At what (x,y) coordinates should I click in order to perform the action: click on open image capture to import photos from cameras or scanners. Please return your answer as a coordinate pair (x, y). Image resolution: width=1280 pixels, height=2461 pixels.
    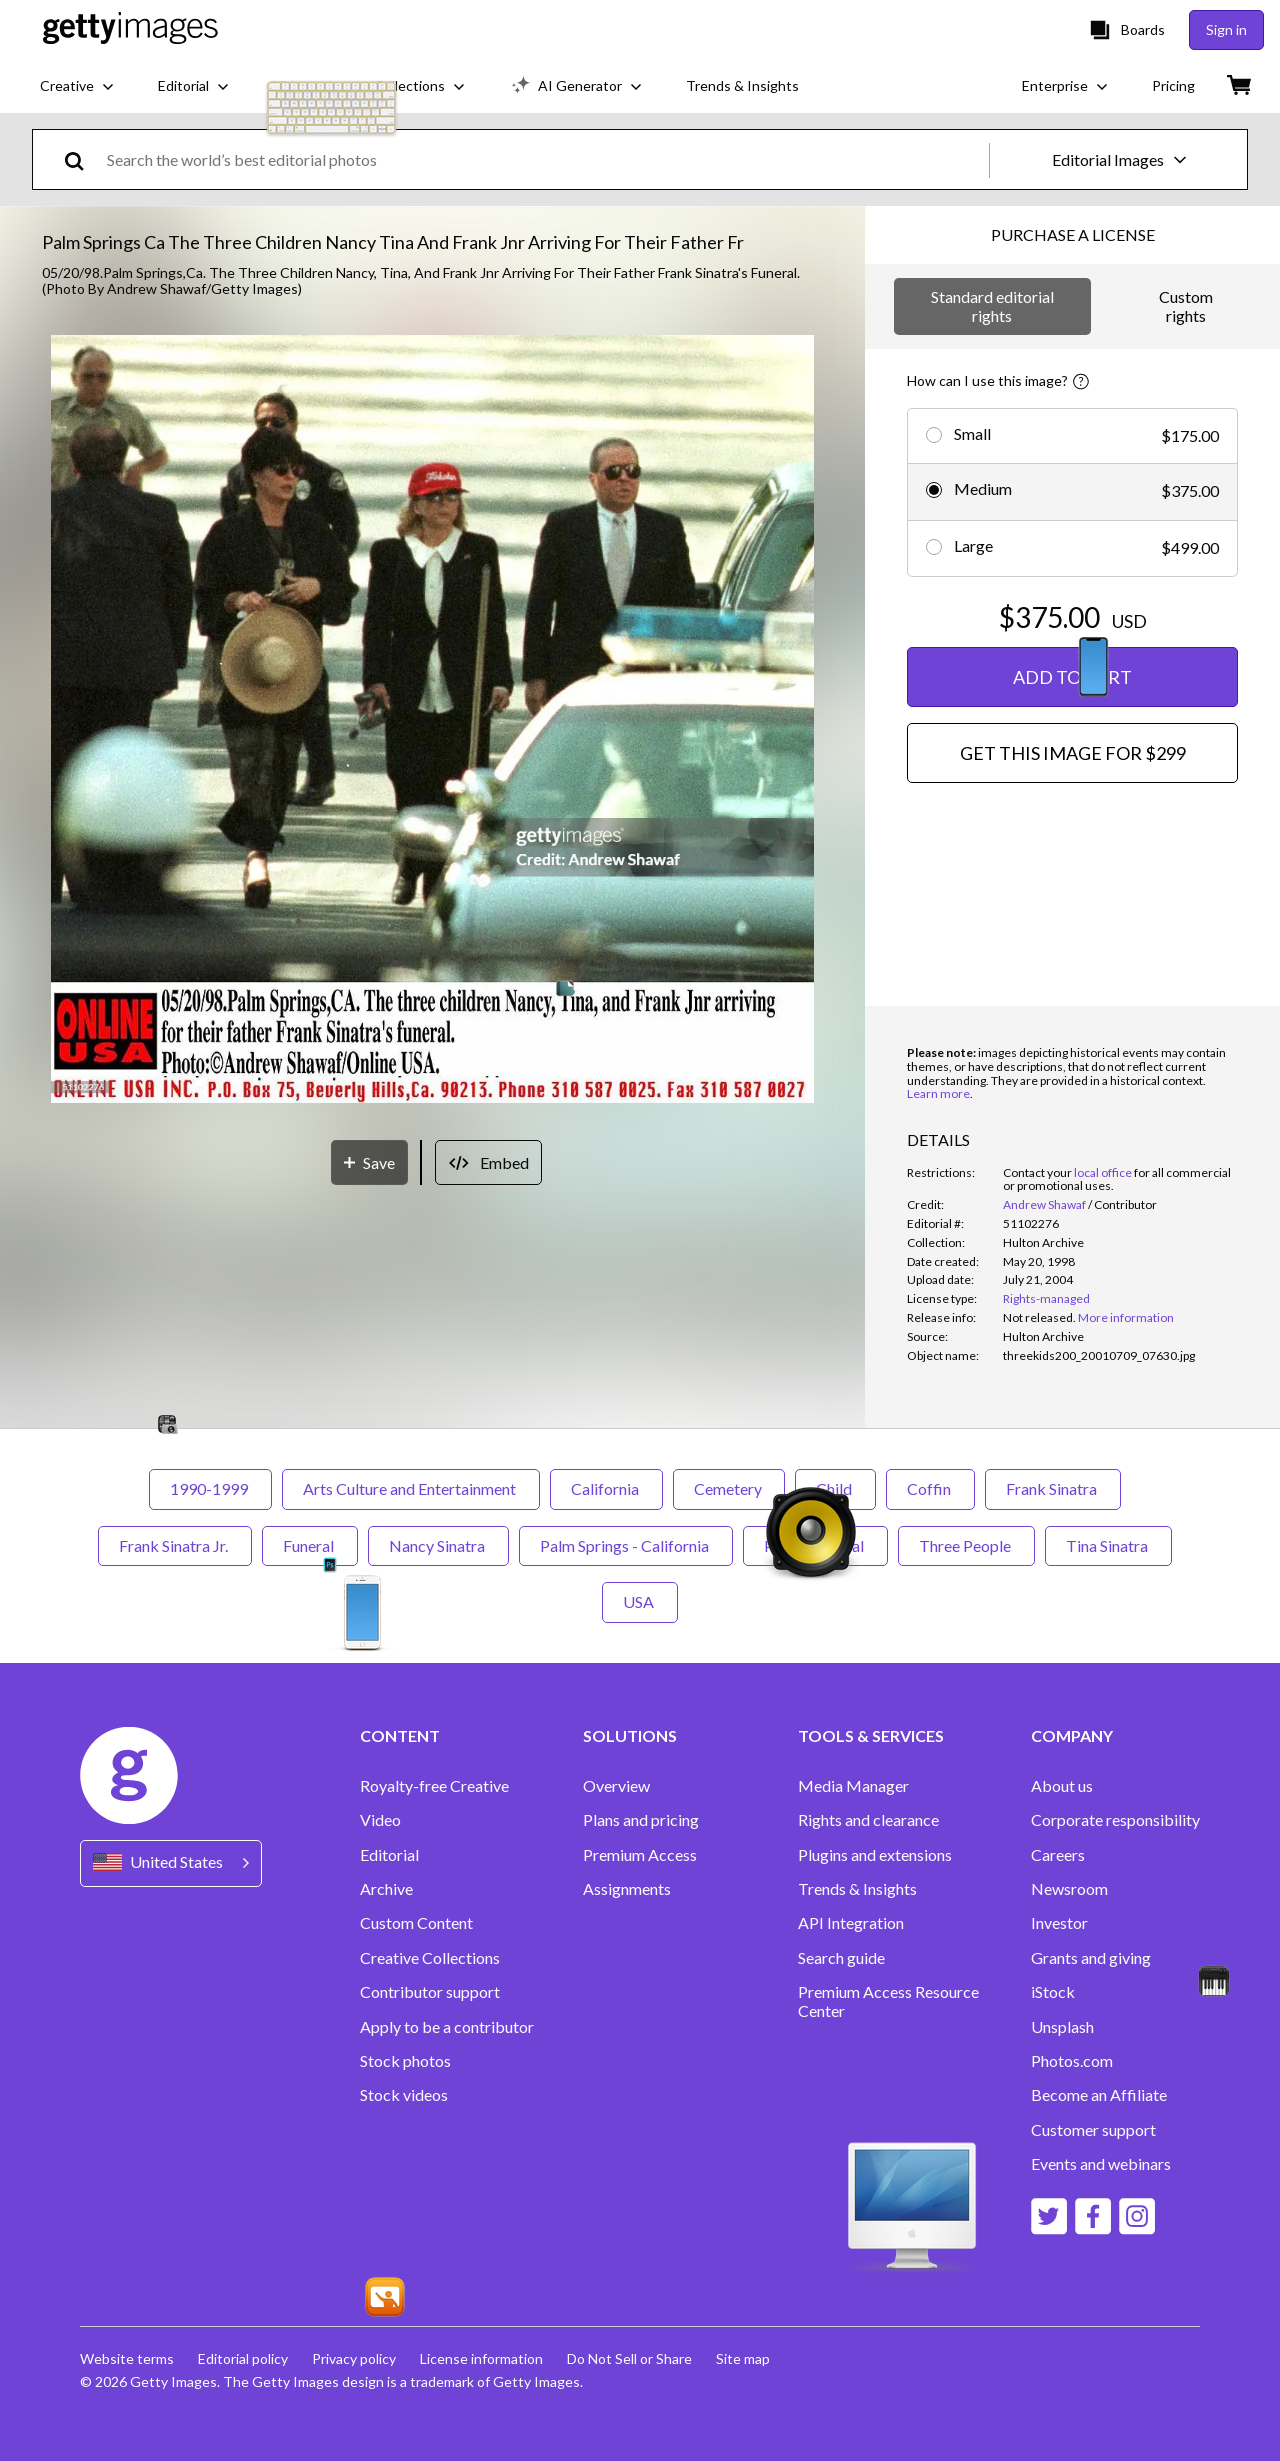
    Looking at the image, I should click on (167, 1424).